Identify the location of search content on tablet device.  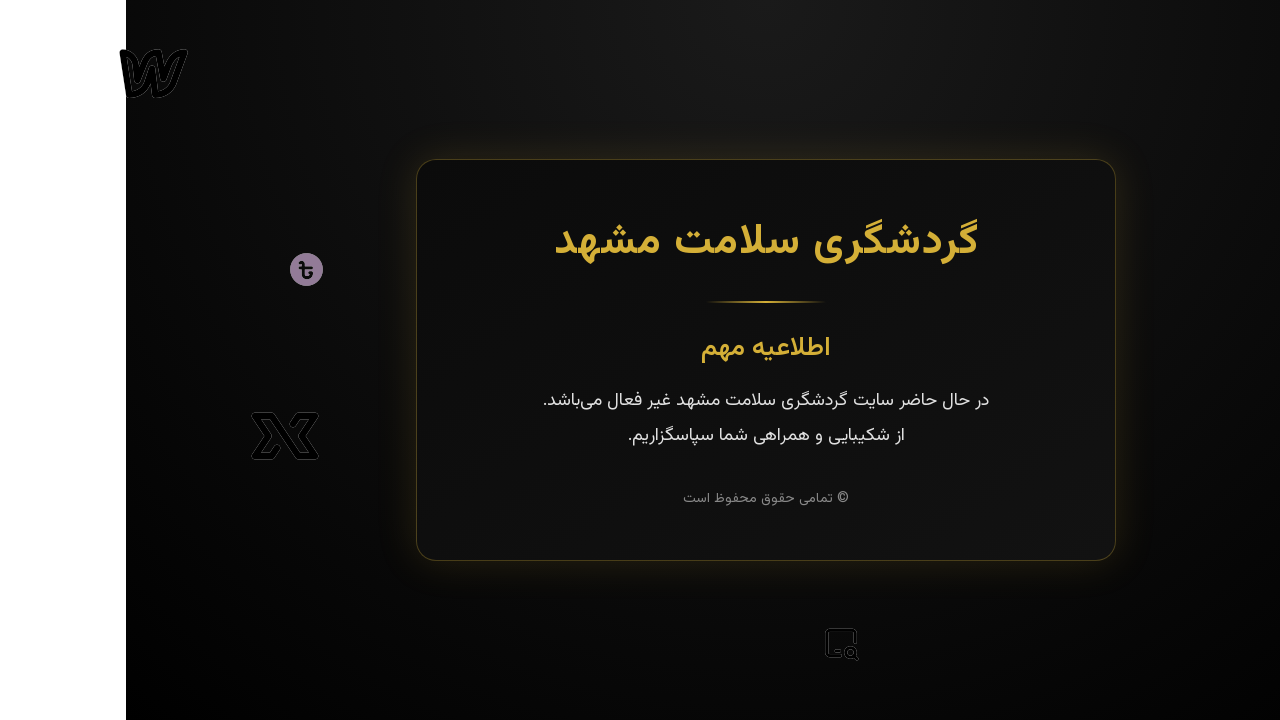
(841, 643).